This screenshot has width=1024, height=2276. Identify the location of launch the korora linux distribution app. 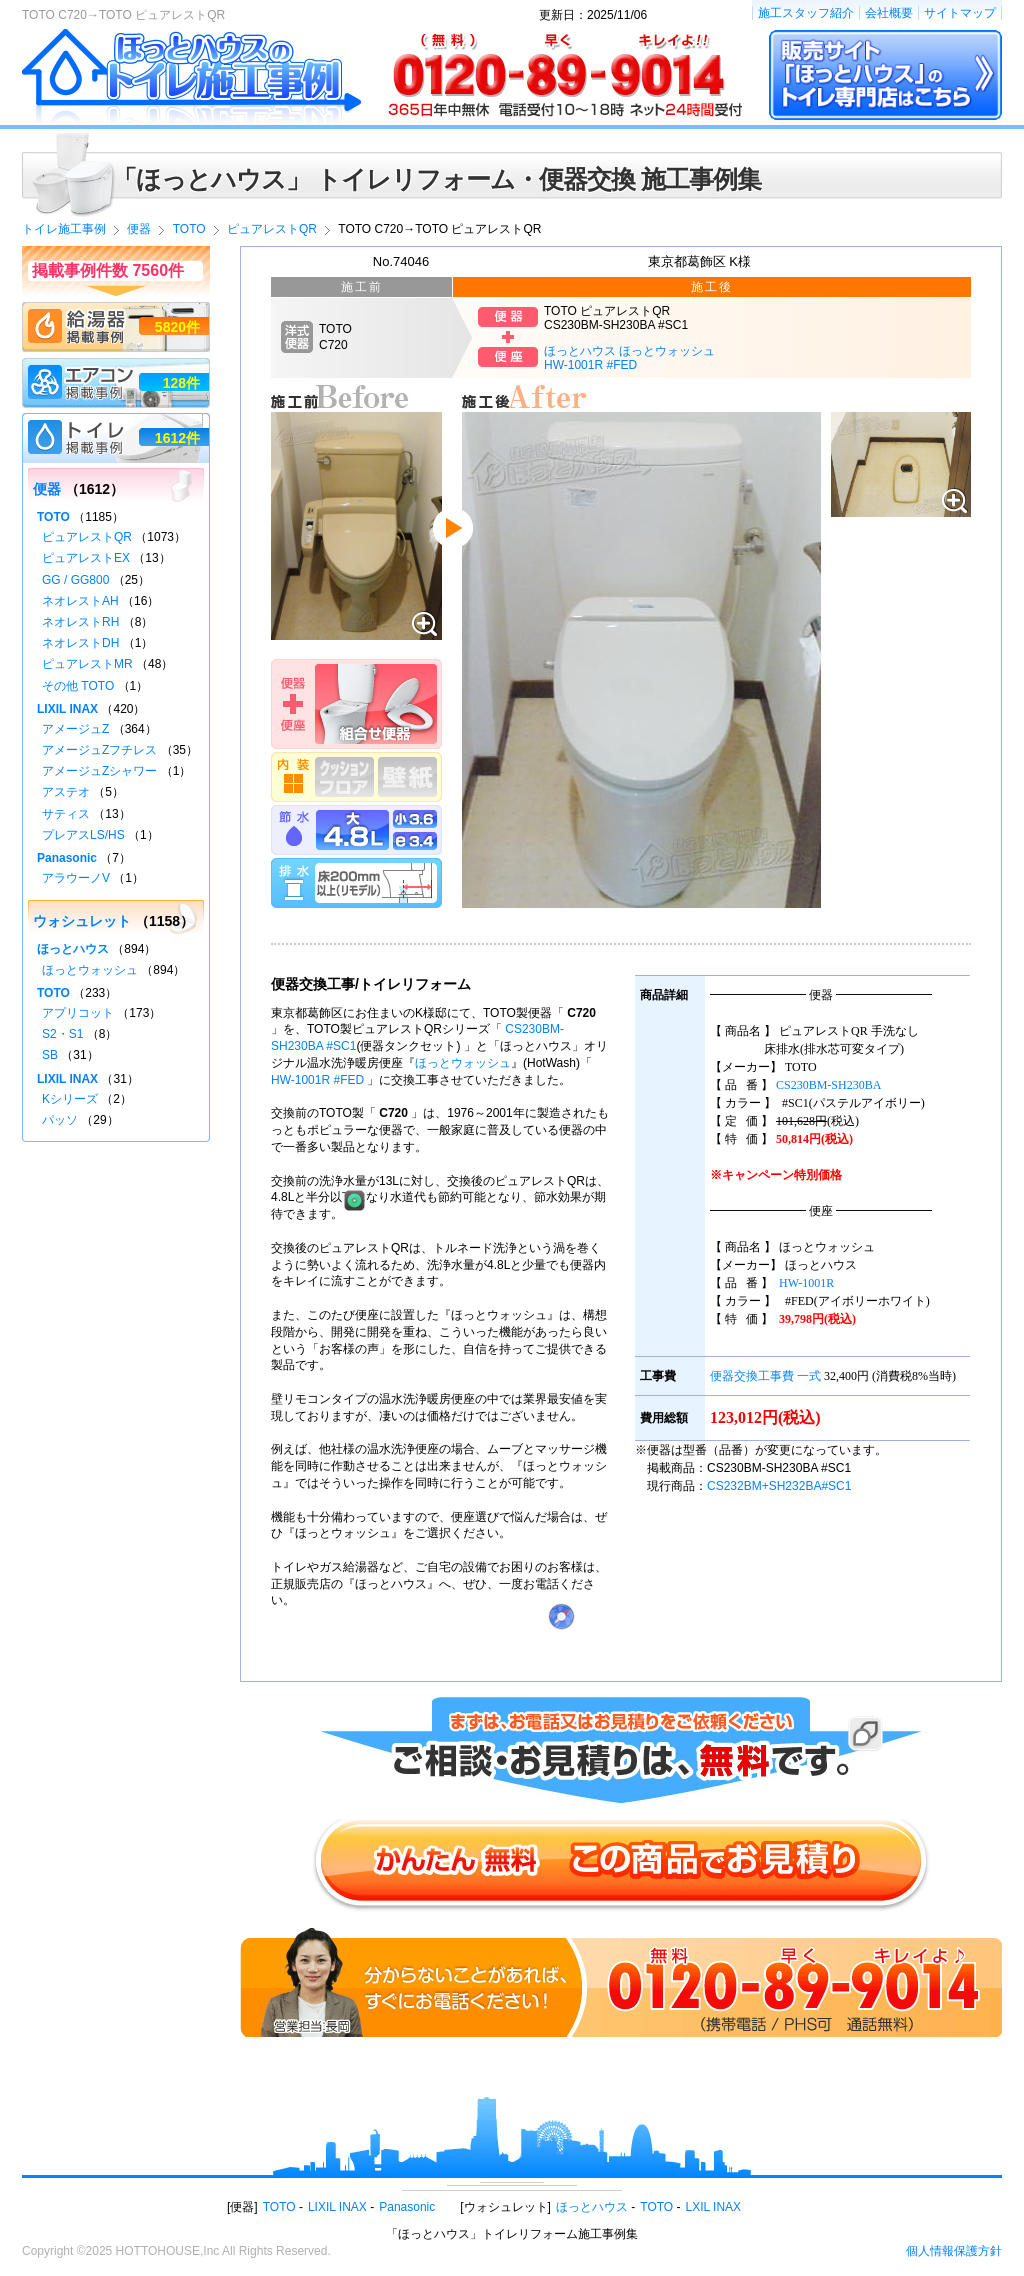
(865, 1733).